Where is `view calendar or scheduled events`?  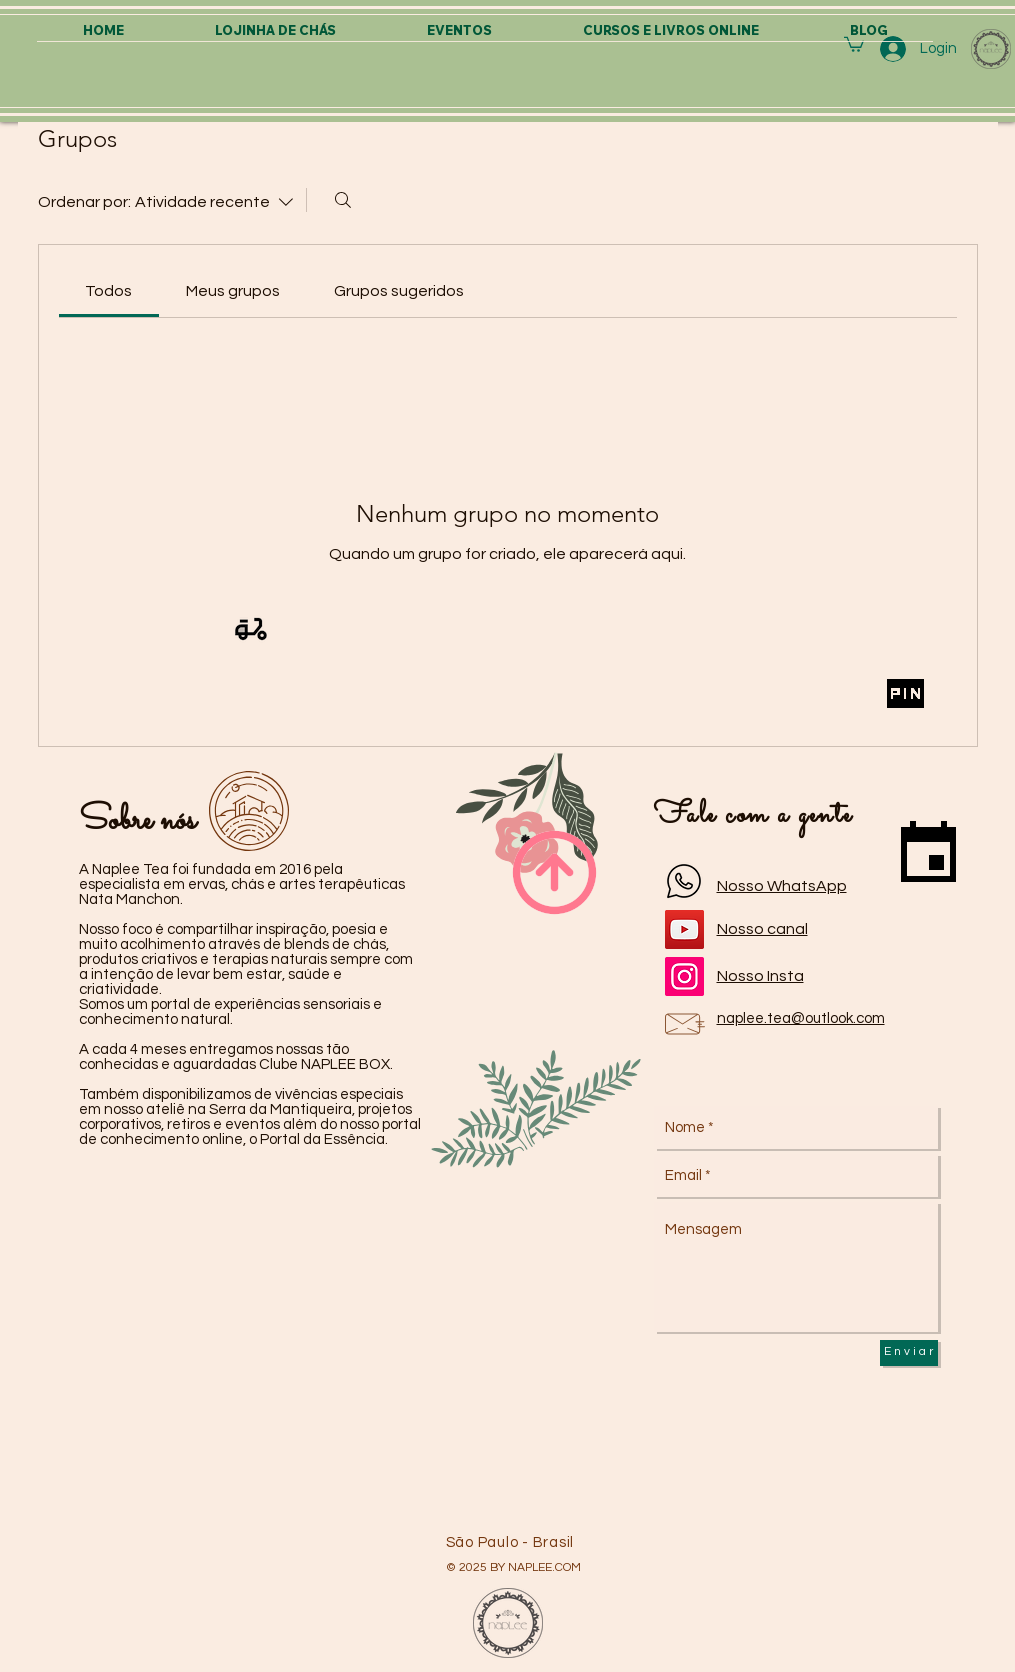 view calendar or scheduled events is located at coordinates (928, 851).